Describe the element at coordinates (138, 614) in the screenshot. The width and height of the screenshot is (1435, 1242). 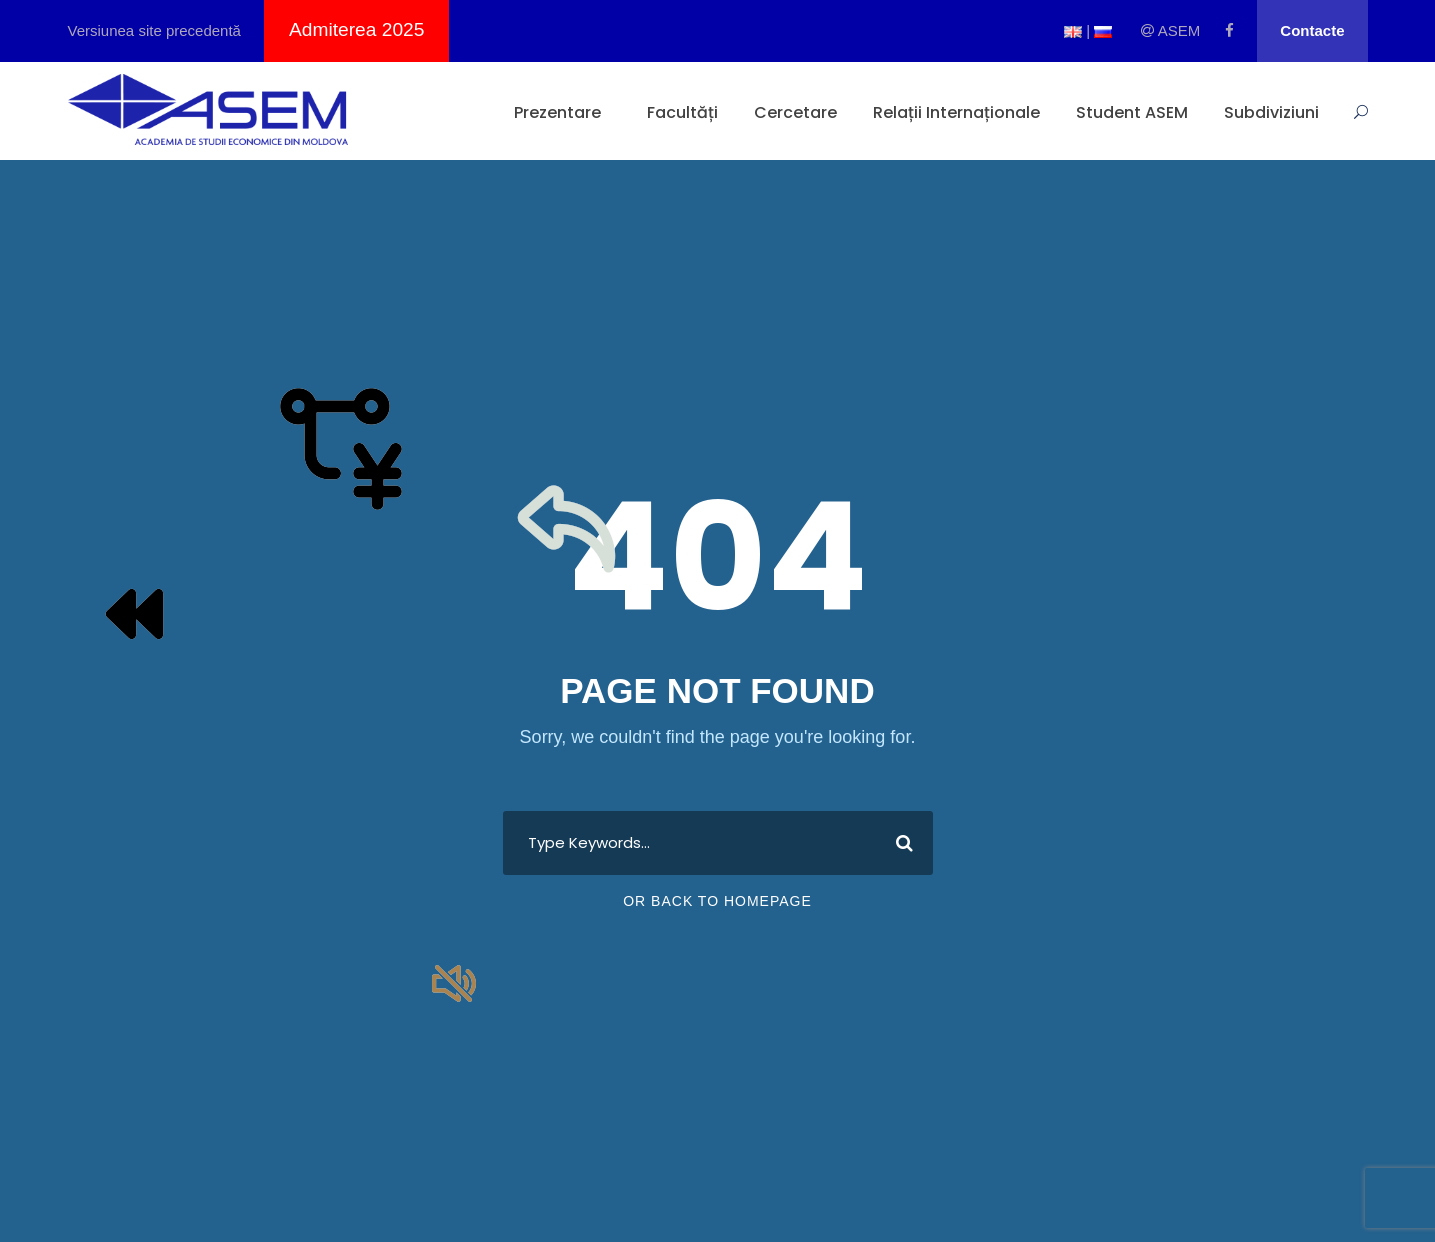
I see `skip to previous track` at that location.